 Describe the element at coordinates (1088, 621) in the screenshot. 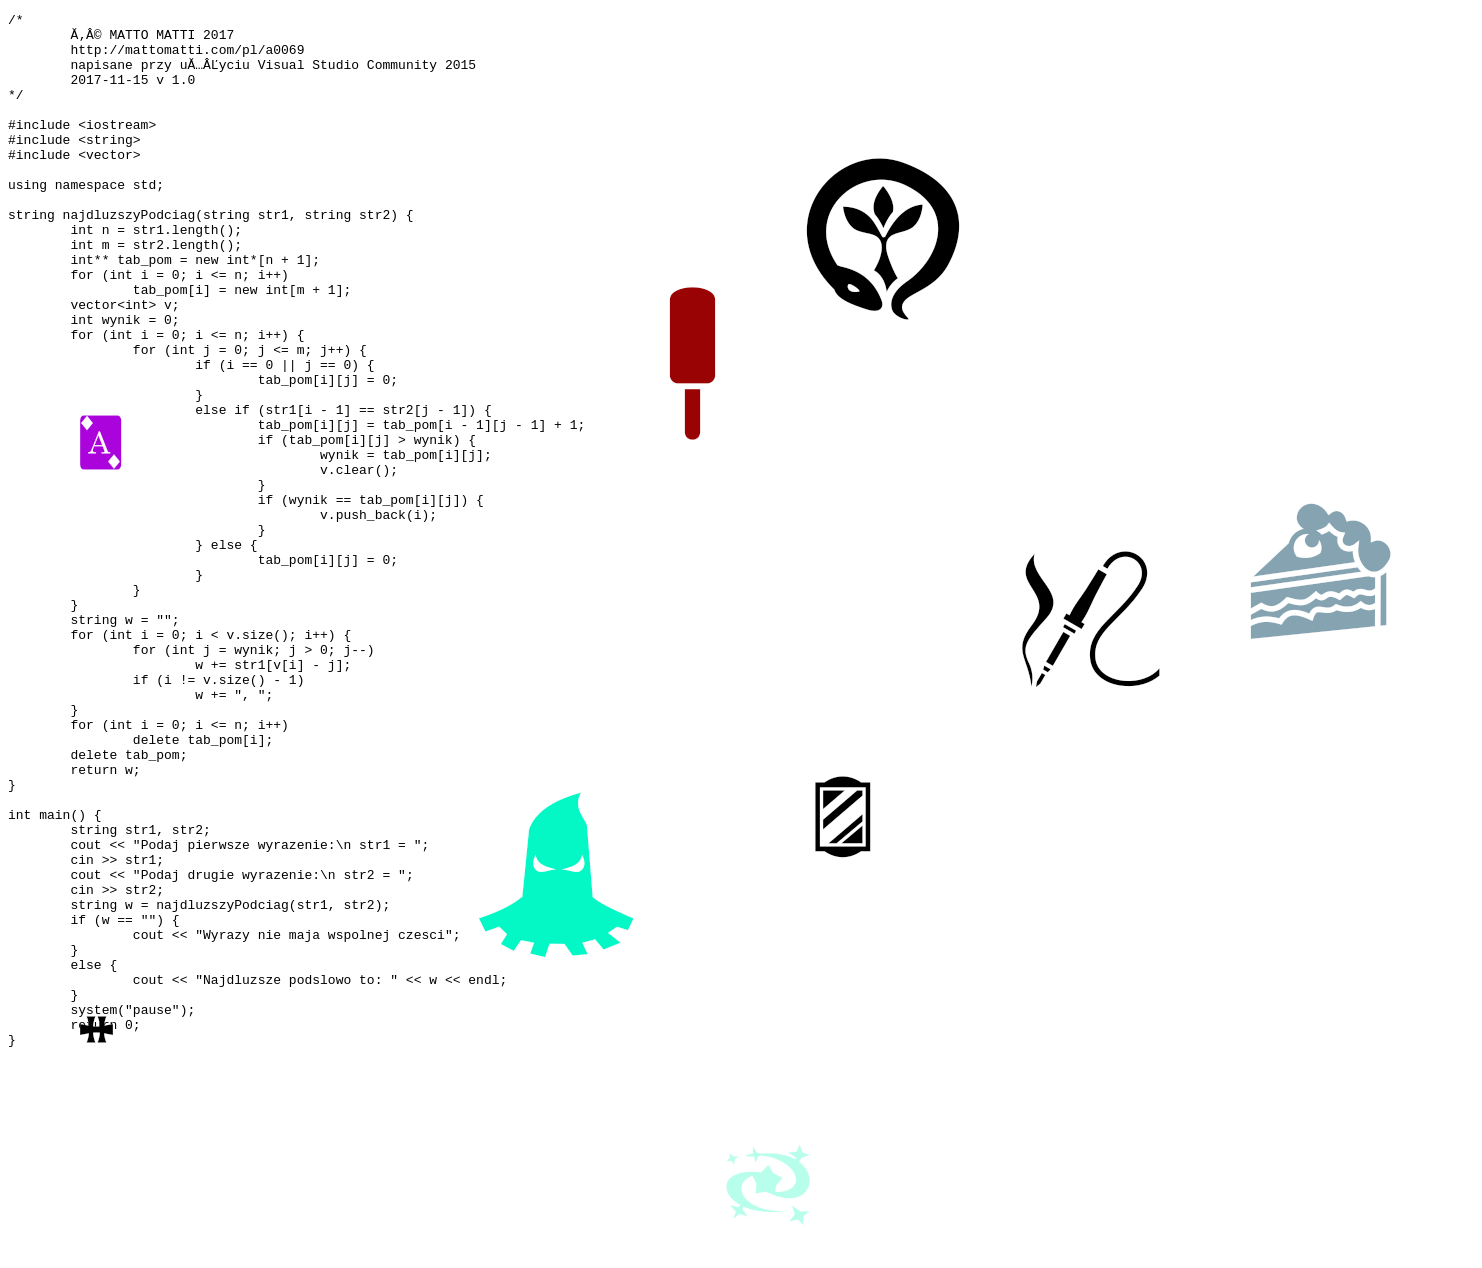

I see `access soldering or electronics tools` at that location.